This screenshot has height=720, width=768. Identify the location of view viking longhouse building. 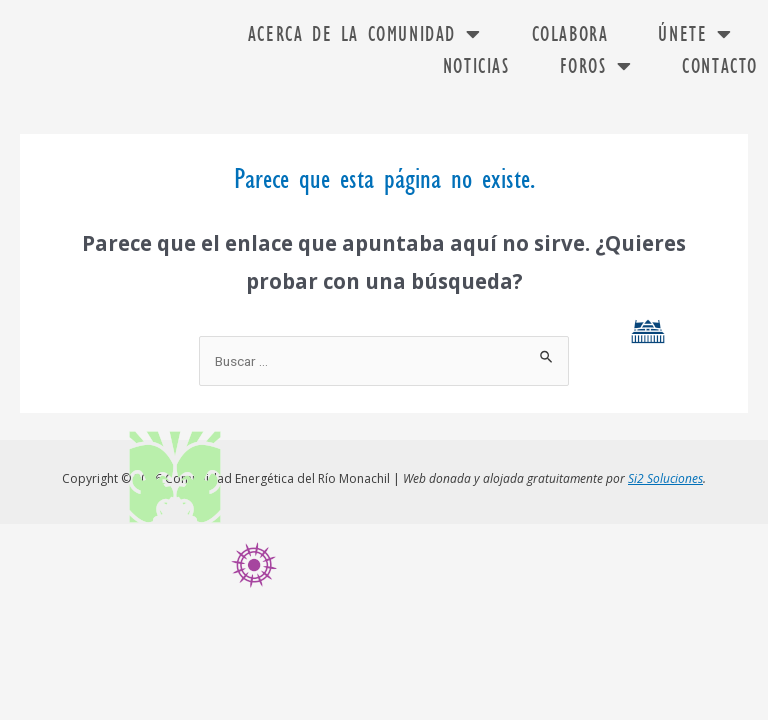
(648, 329).